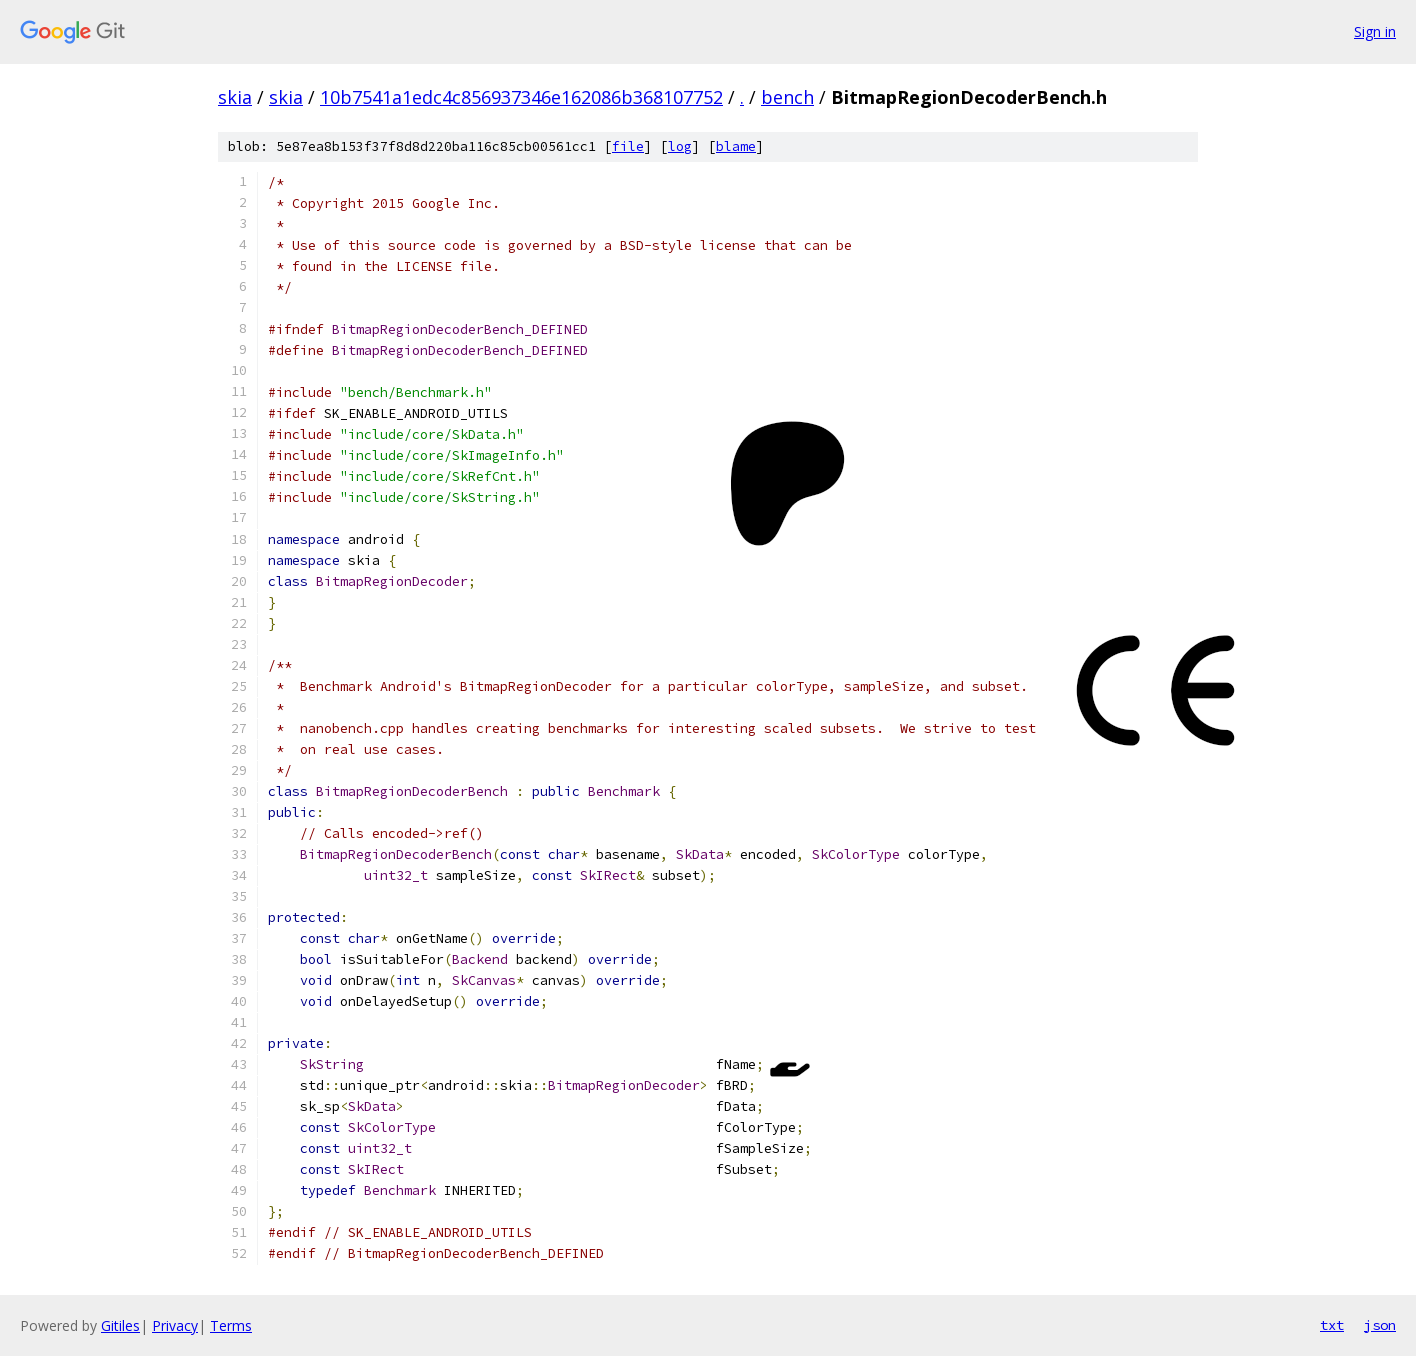 Image resolution: width=1416 pixels, height=1356 pixels. Describe the element at coordinates (787, 483) in the screenshot. I see `link to patreon profile` at that location.